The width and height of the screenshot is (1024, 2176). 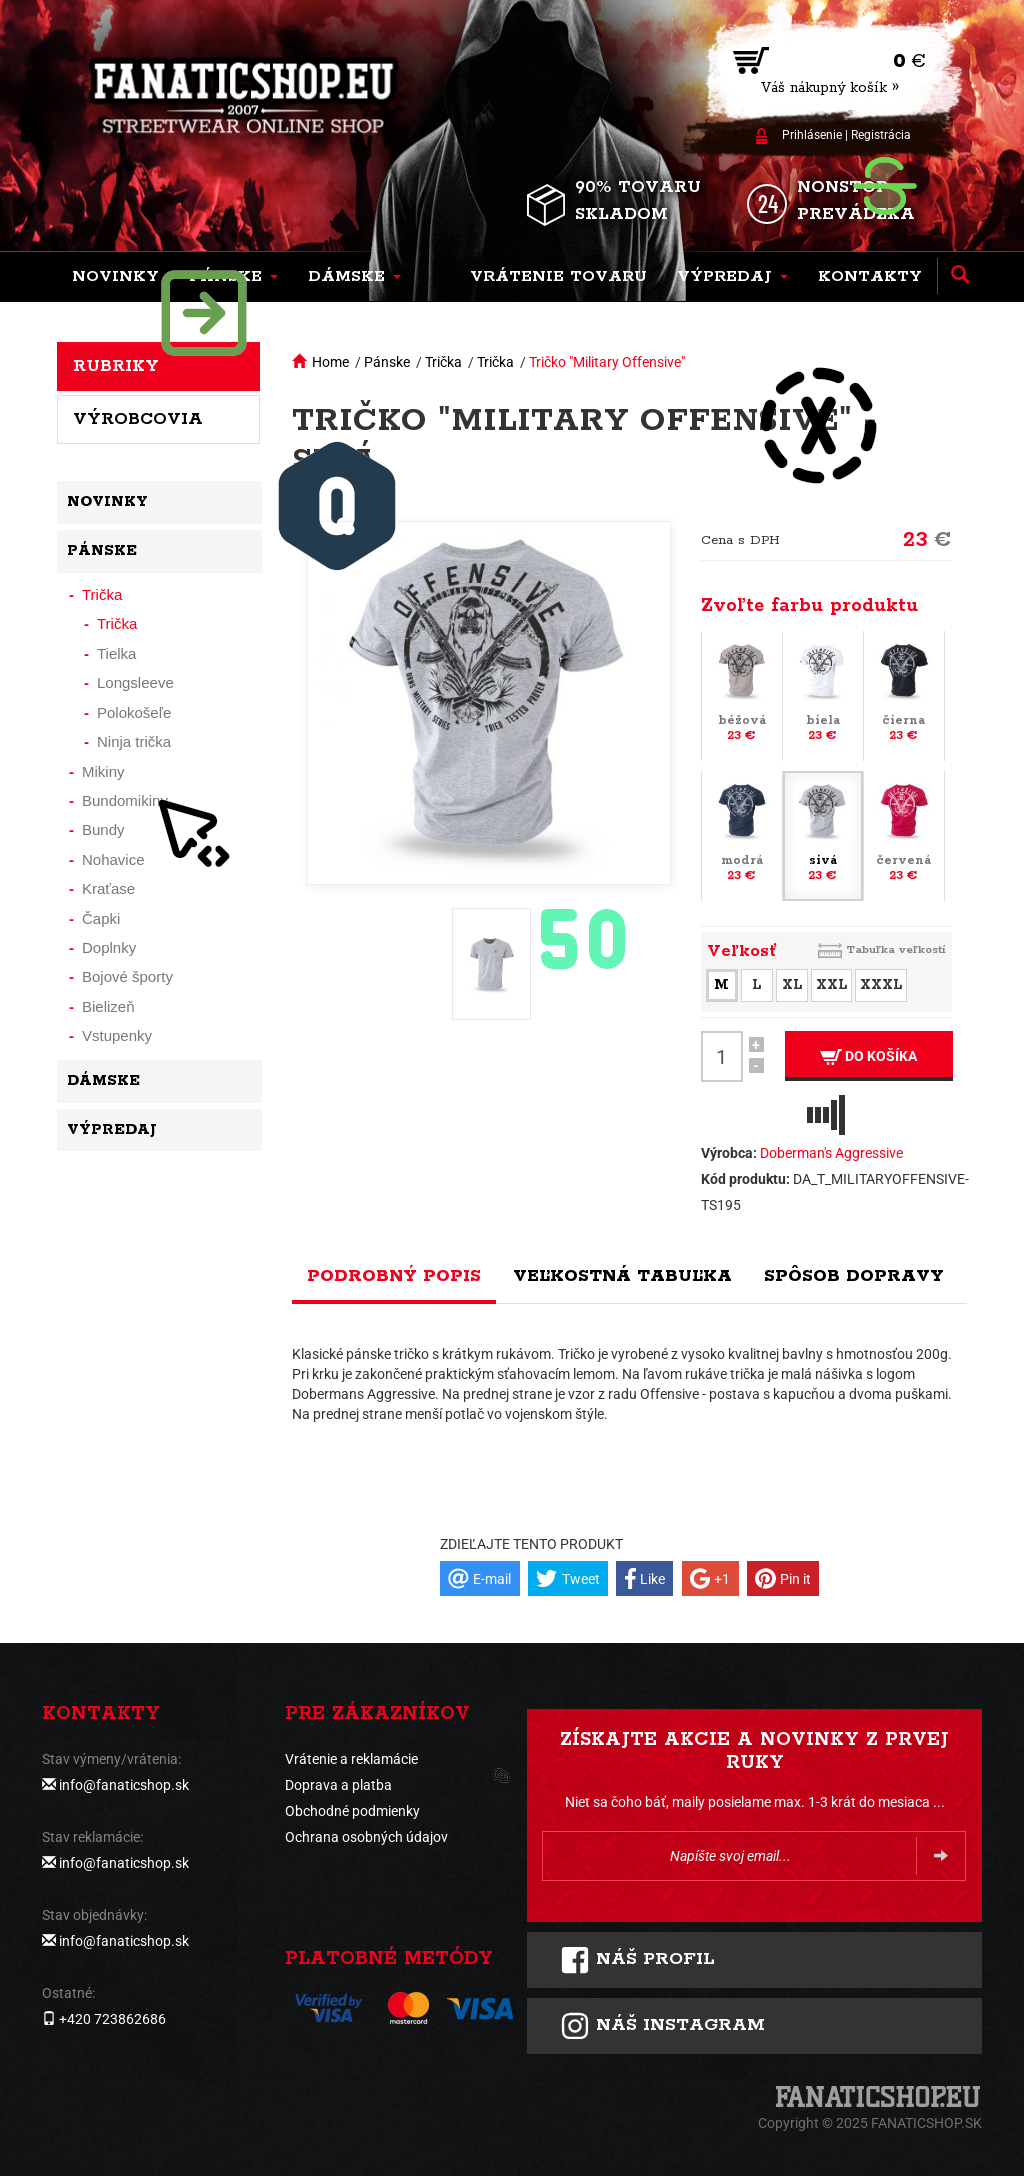 What do you see at coordinates (501, 1775) in the screenshot?
I see `open wechat messaging app` at bounding box center [501, 1775].